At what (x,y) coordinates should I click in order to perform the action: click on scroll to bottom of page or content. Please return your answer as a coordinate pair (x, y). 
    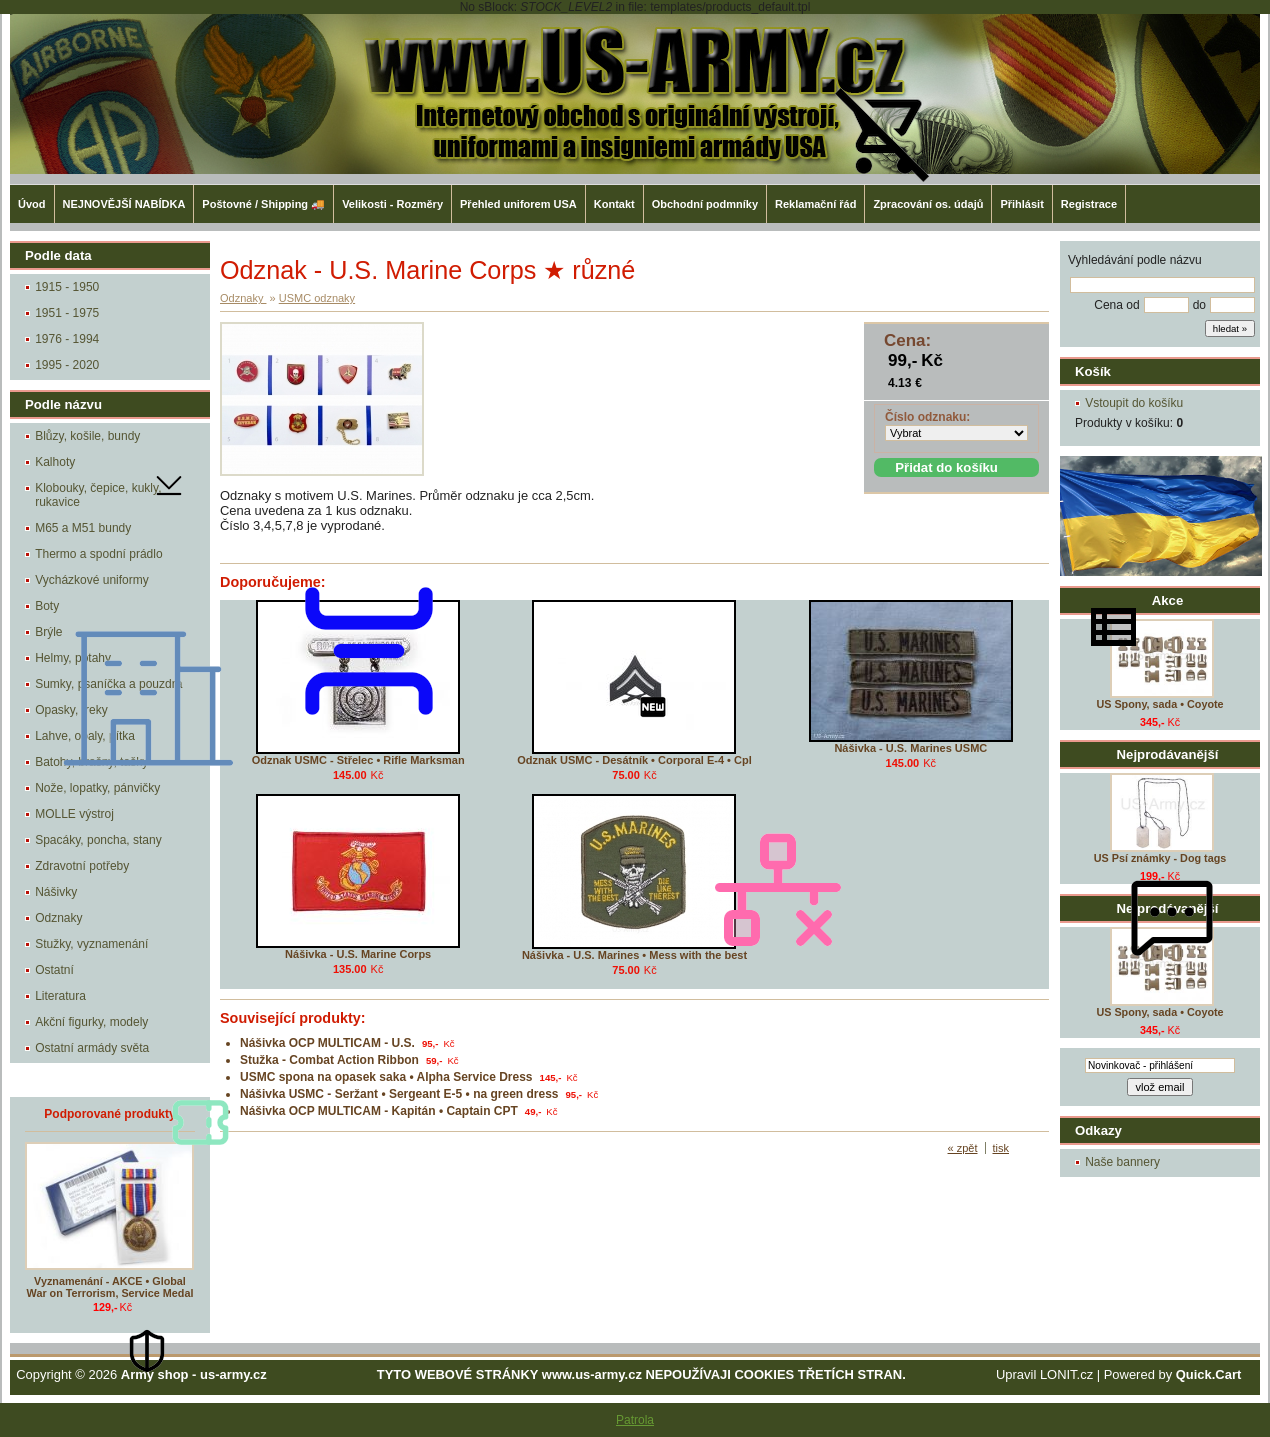
    Looking at the image, I should click on (169, 485).